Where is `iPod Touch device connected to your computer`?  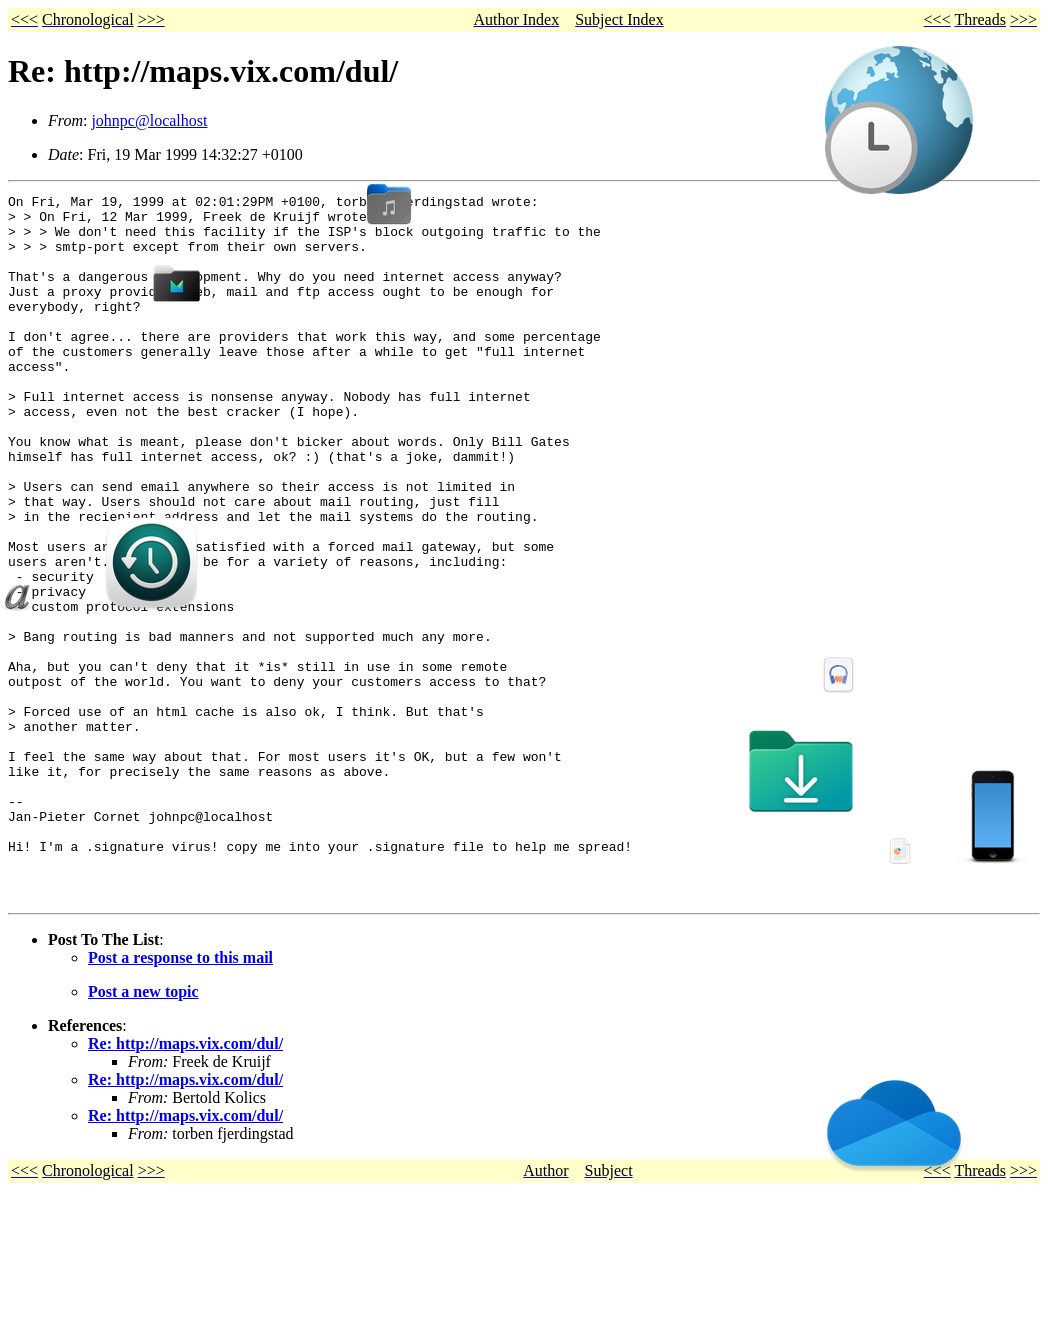
iPod Touch device connected to your computer is located at coordinates (993, 817).